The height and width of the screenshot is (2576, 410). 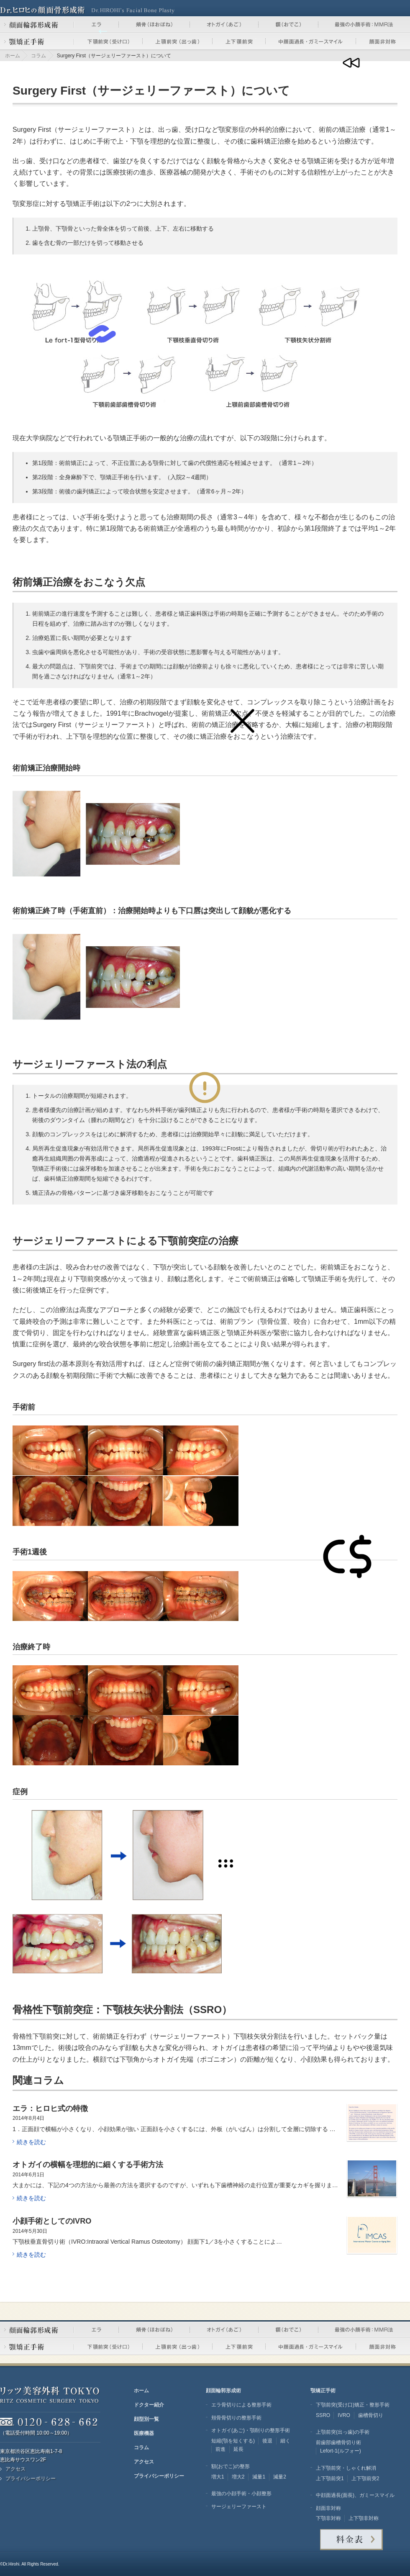 What do you see at coordinates (347, 1556) in the screenshot?
I see `indicates canadian dollar currency` at bounding box center [347, 1556].